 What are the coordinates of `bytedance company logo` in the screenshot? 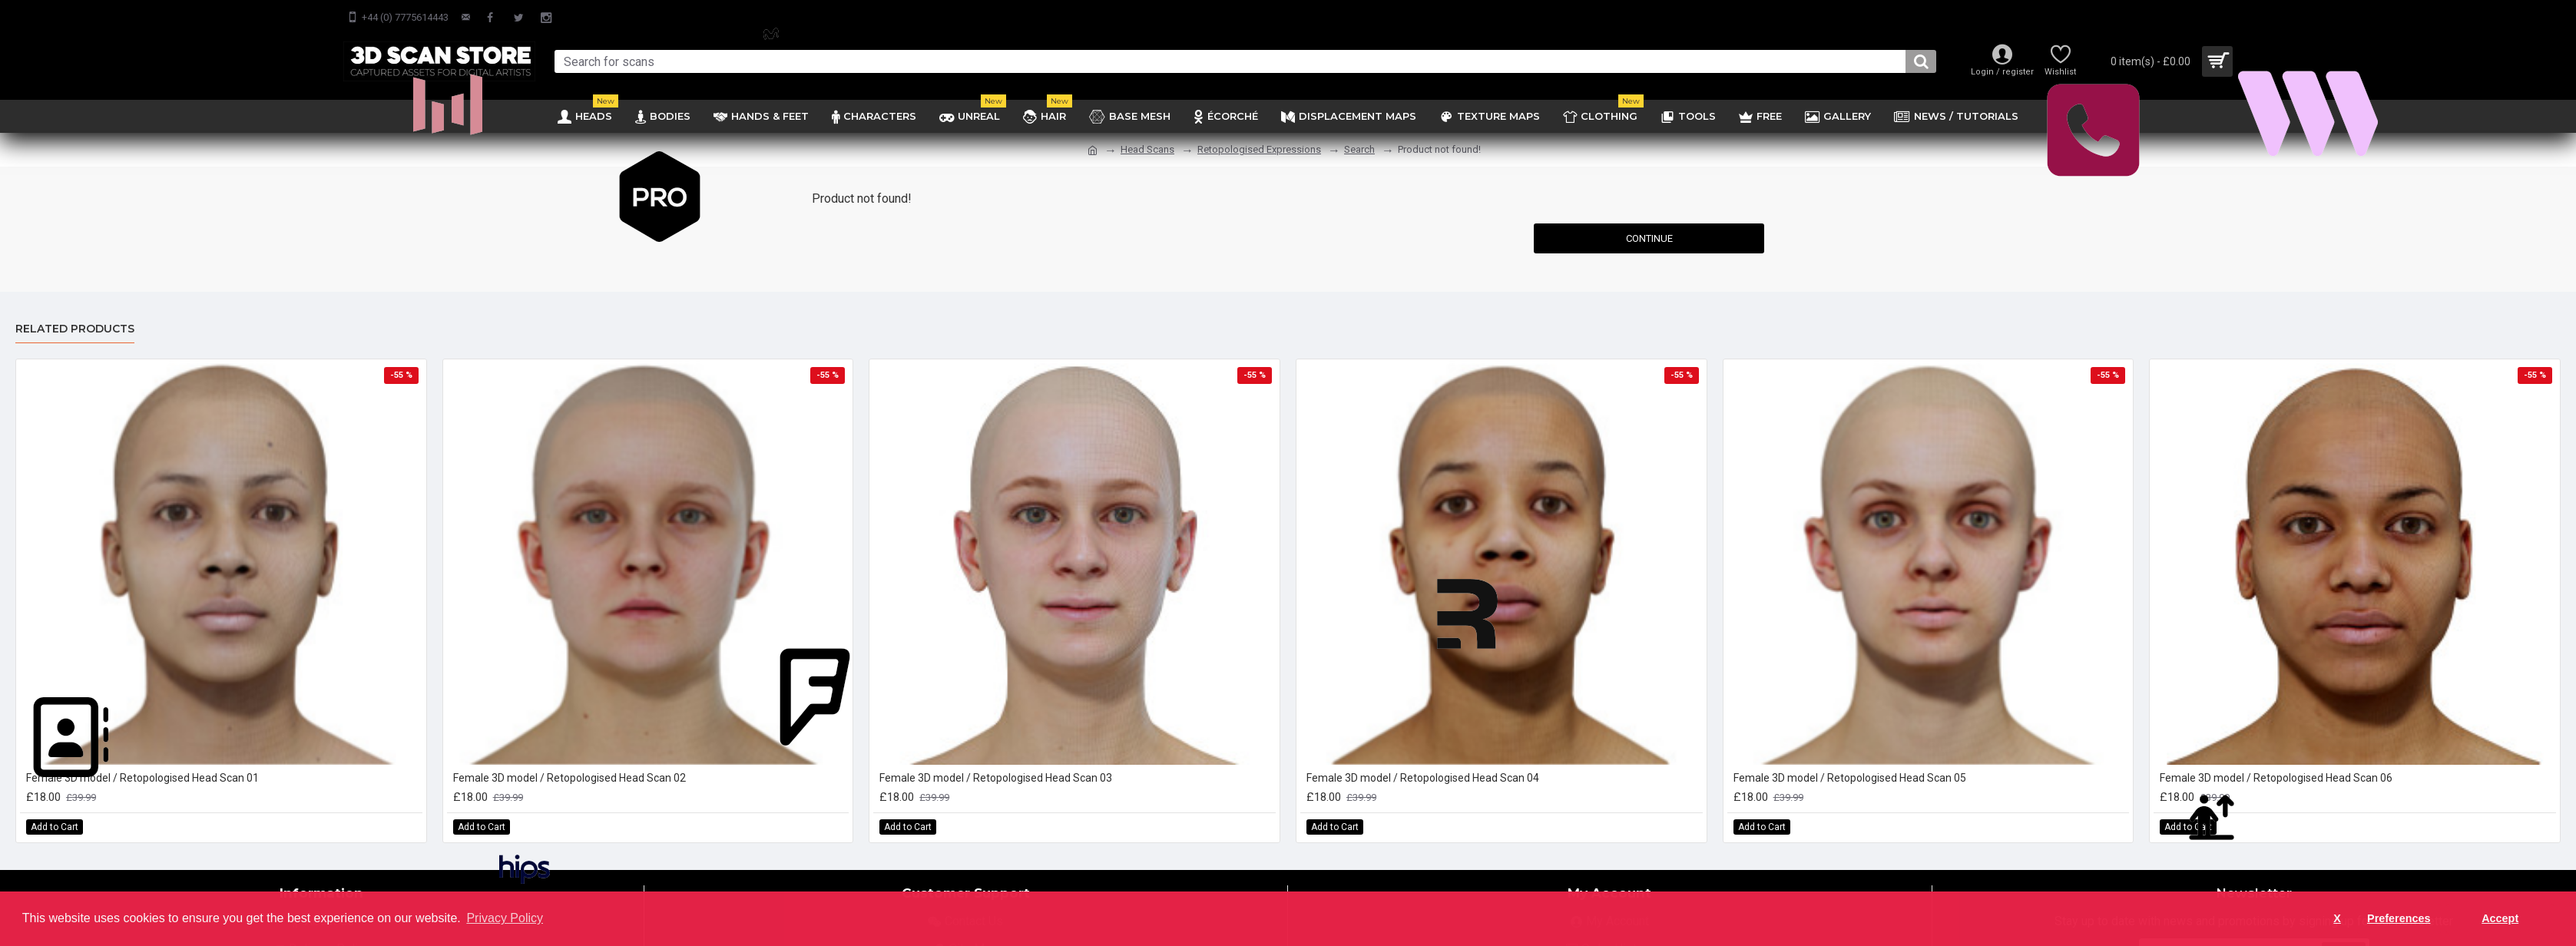 It's located at (448, 104).